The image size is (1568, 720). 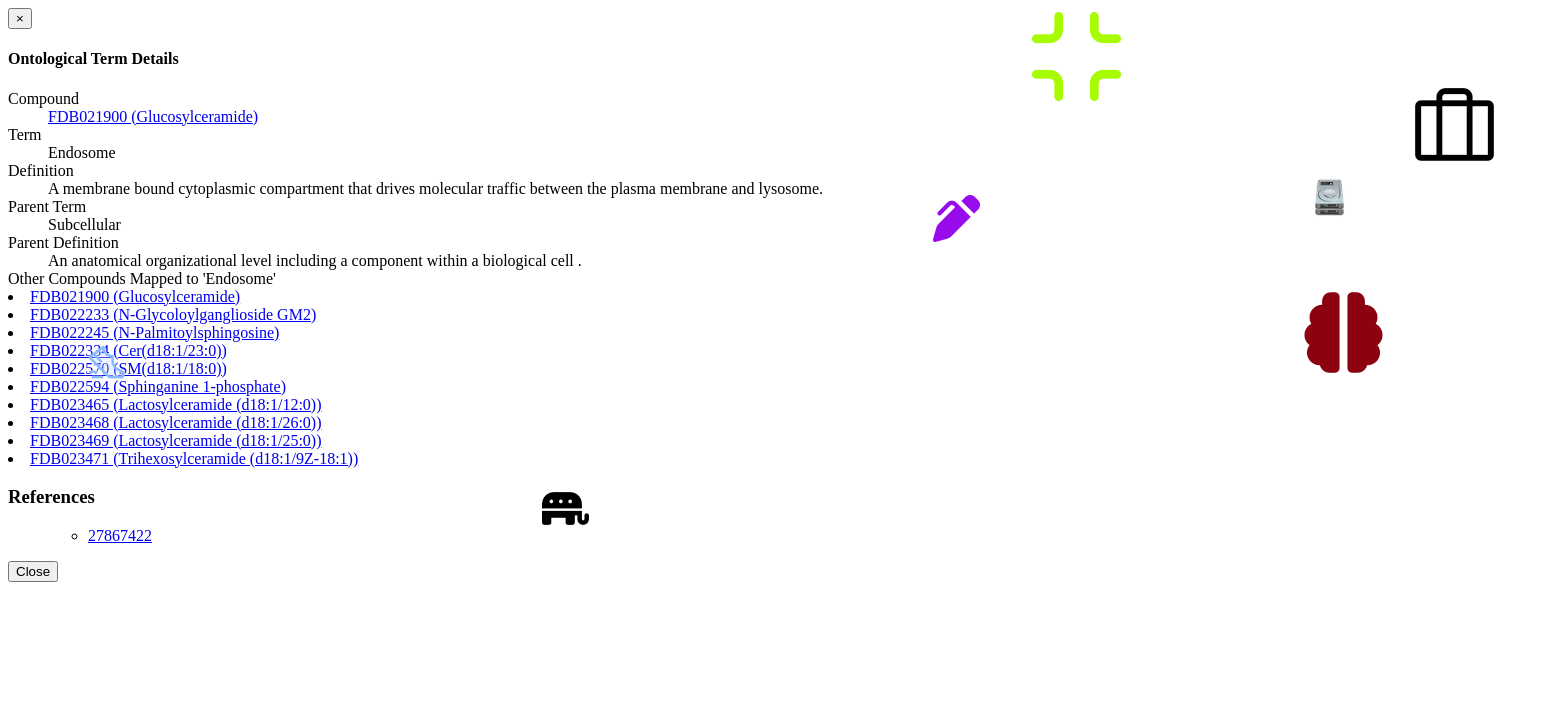 What do you see at coordinates (1329, 197) in the screenshot?
I see `access multiple connected storage drives` at bounding box center [1329, 197].